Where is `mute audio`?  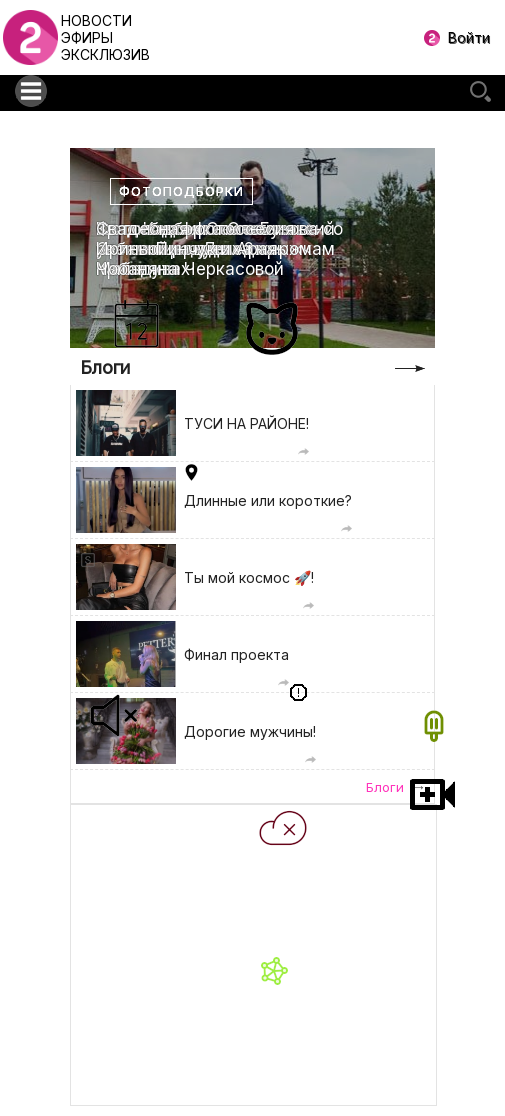
mute audio is located at coordinates (111, 715).